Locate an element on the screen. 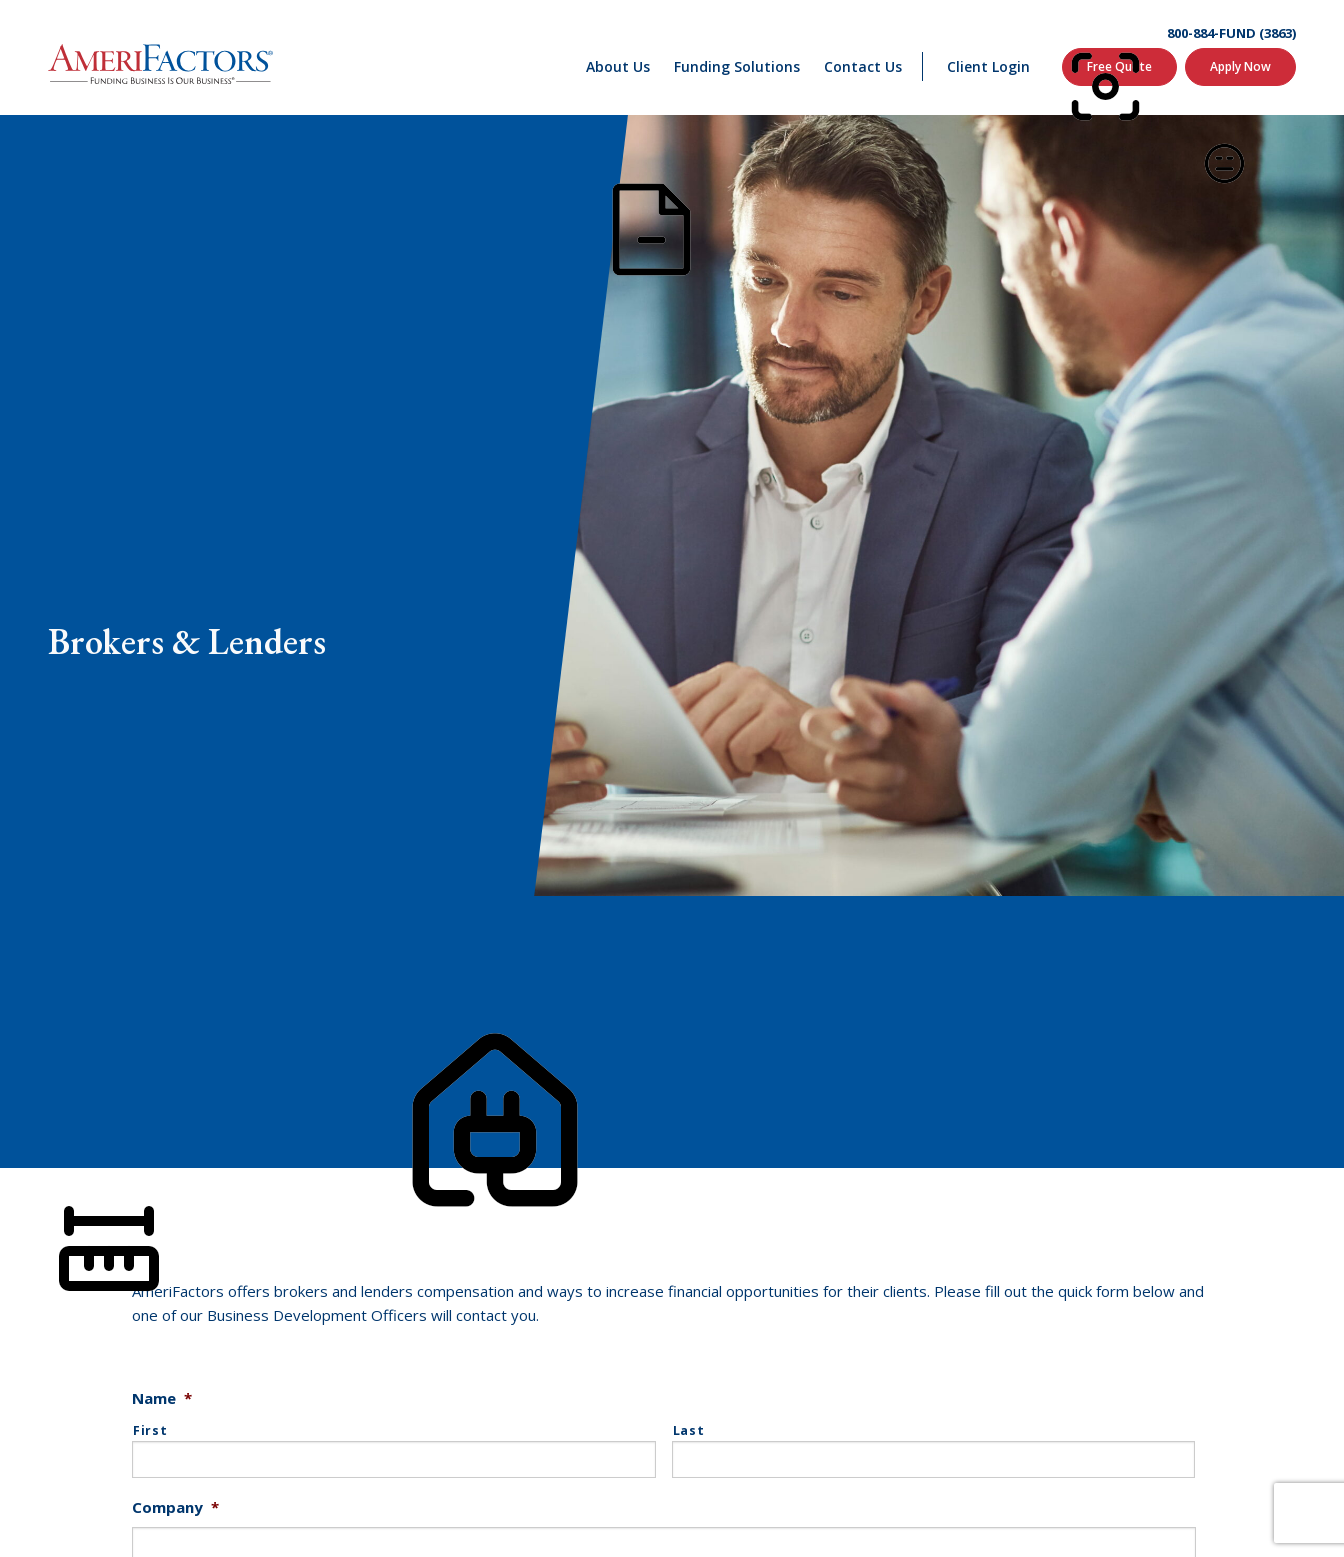 This screenshot has height=1557, width=1344. access smart home power settings is located at coordinates (495, 1124).